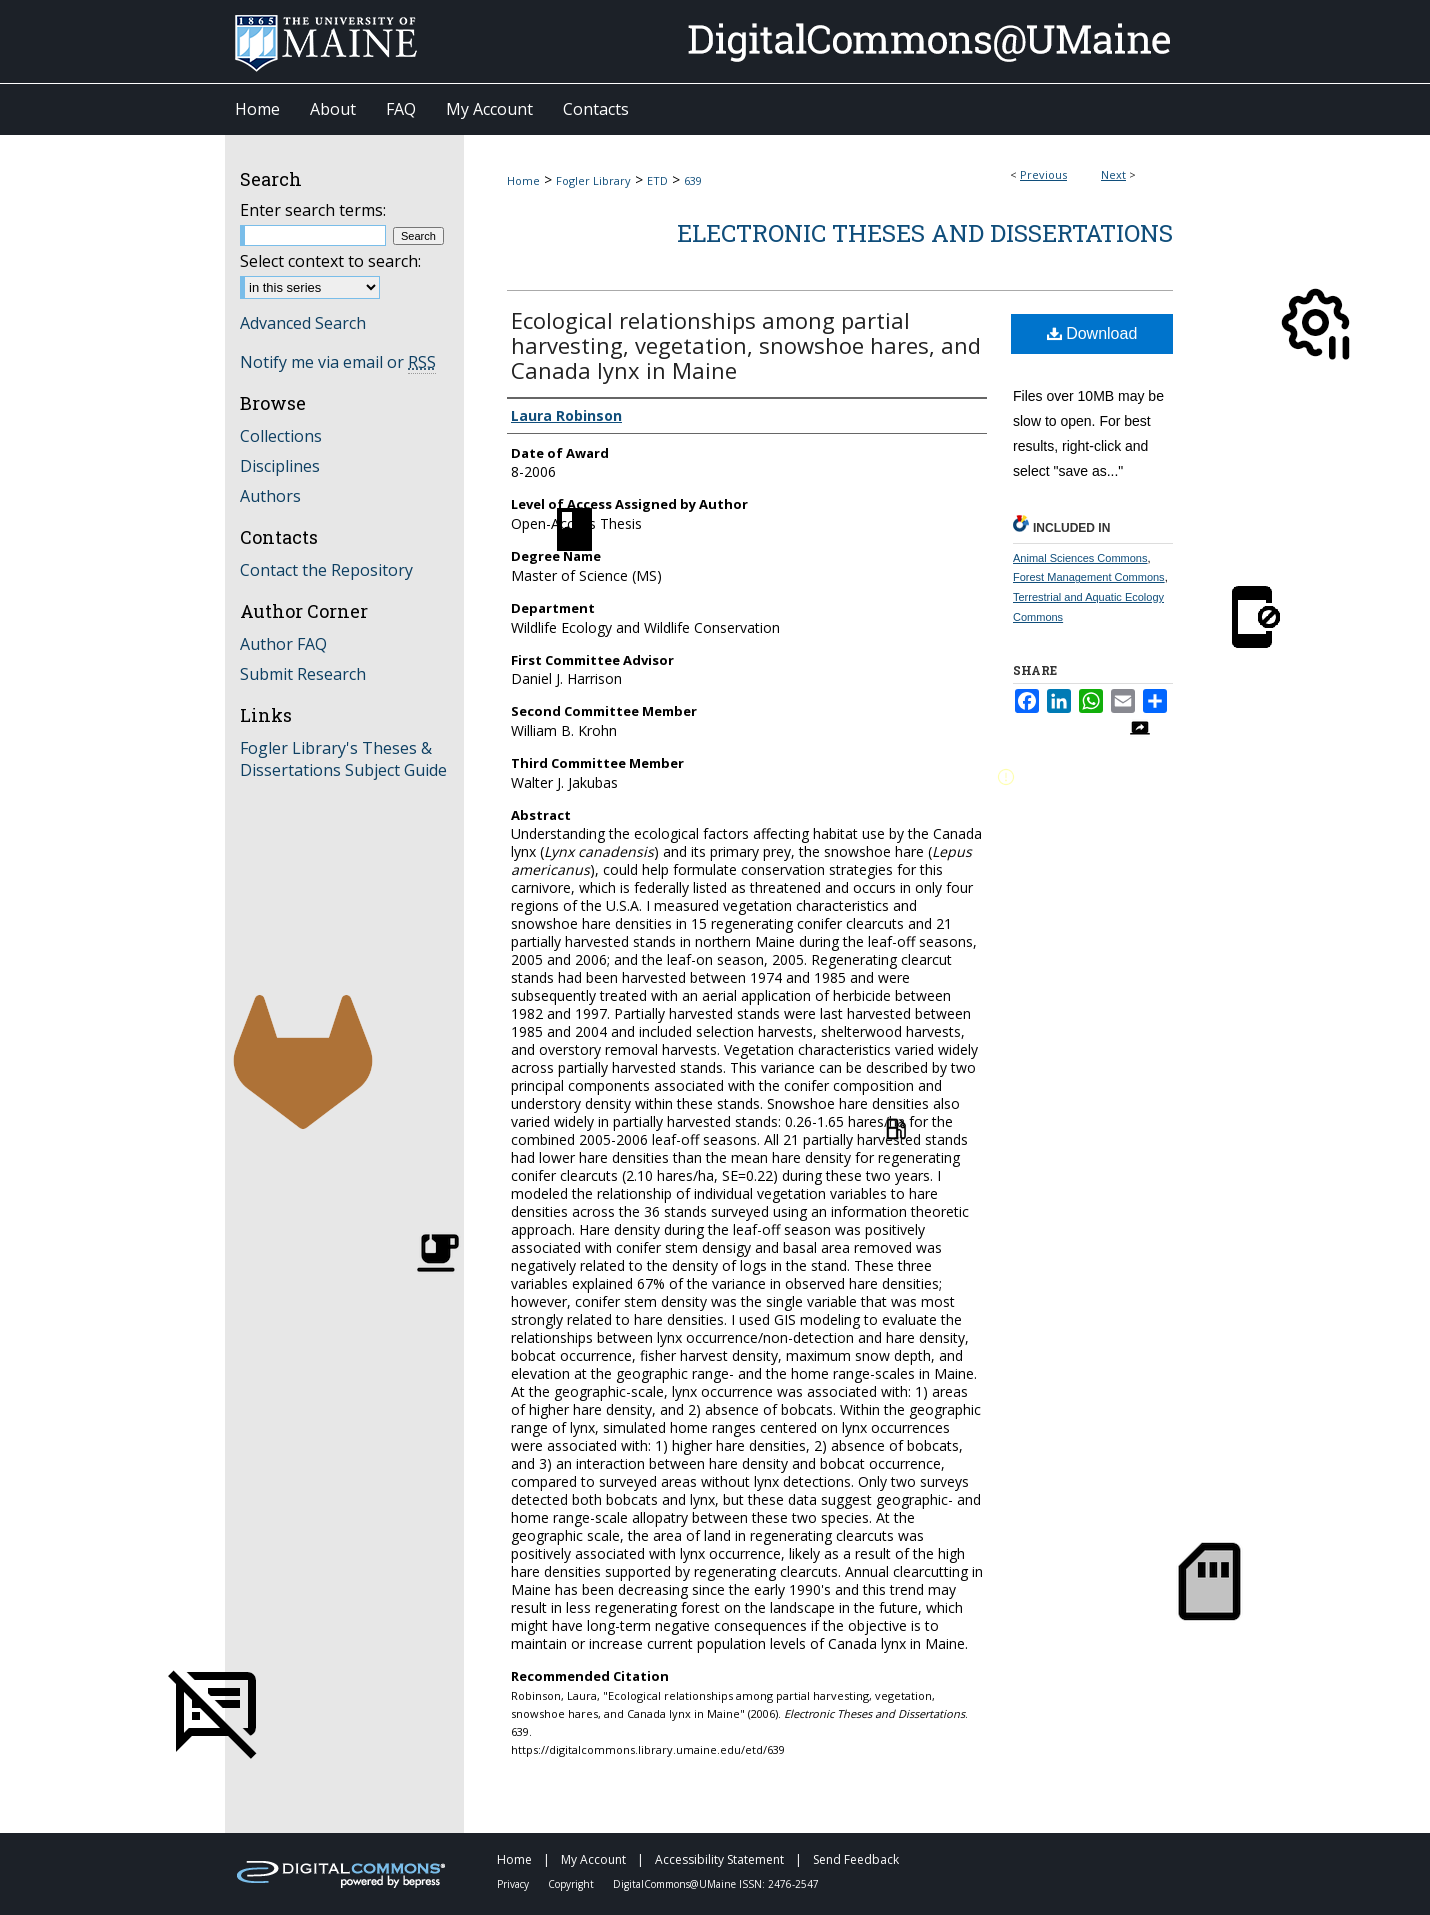 Image resolution: width=1430 pixels, height=1915 pixels. Describe the element at coordinates (1252, 617) in the screenshot. I see `block or restrict an app` at that location.